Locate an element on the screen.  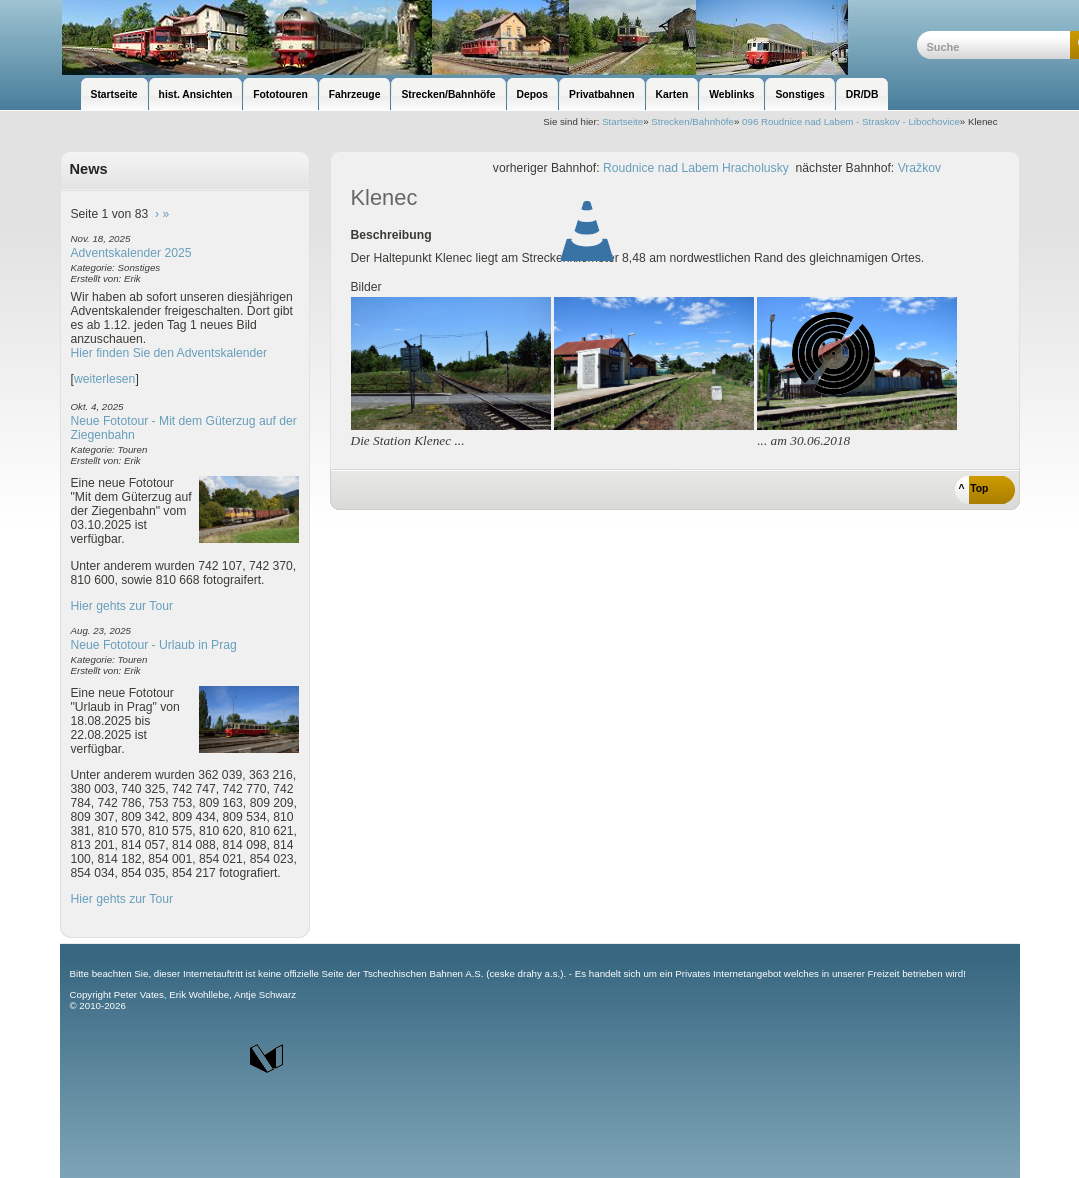
open discogs music database is located at coordinates (833, 353).